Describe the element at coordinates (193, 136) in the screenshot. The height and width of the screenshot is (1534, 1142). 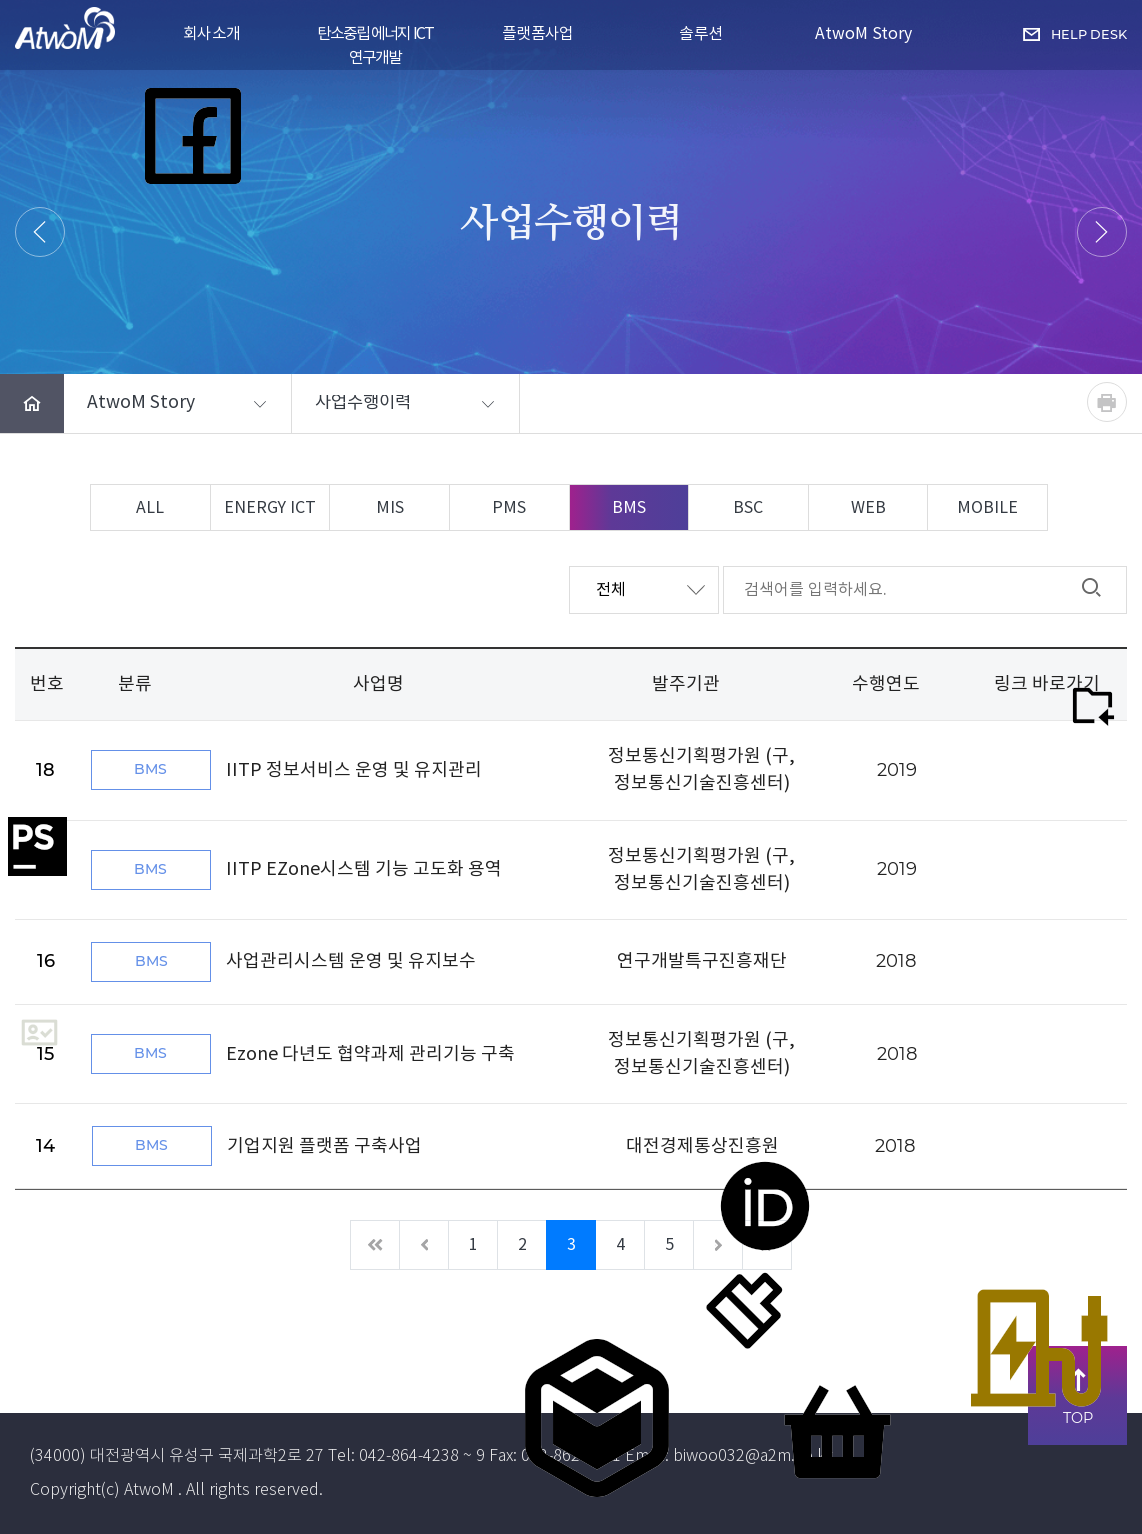
I see `connect with Facebook` at that location.